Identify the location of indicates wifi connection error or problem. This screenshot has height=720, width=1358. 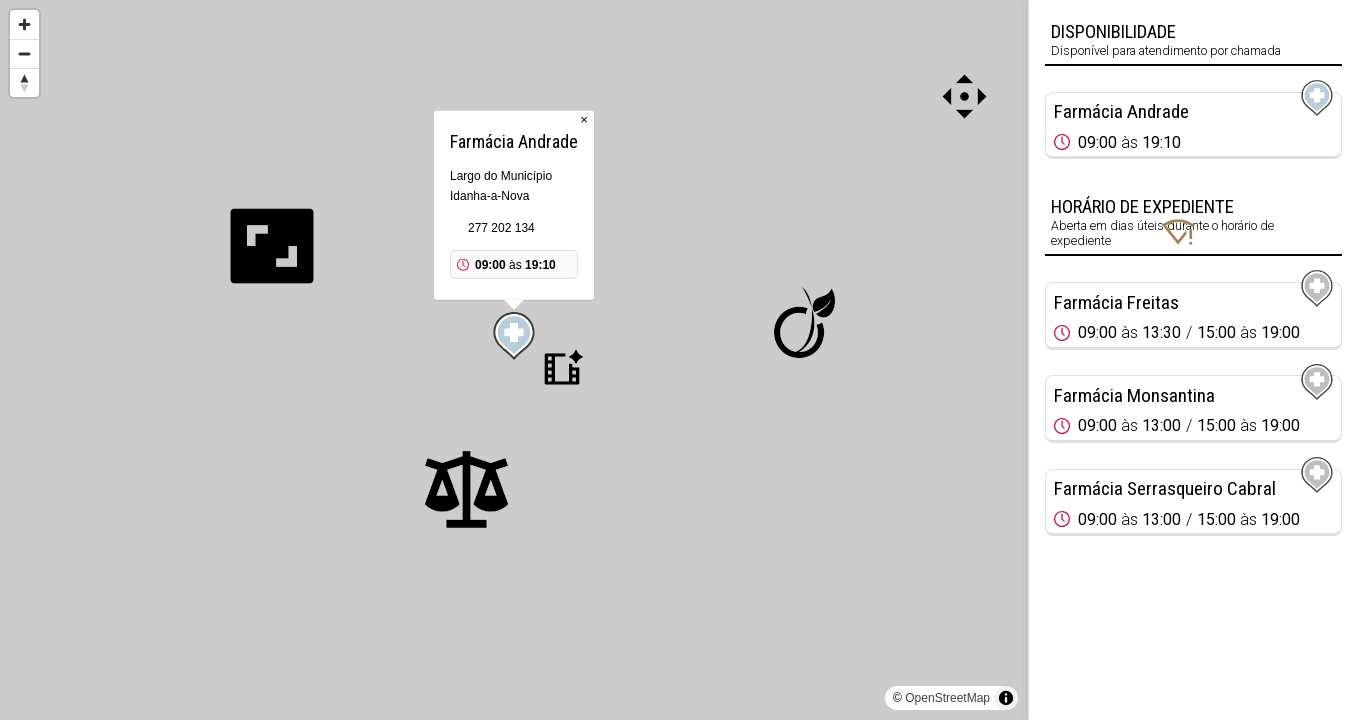
(1178, 232).